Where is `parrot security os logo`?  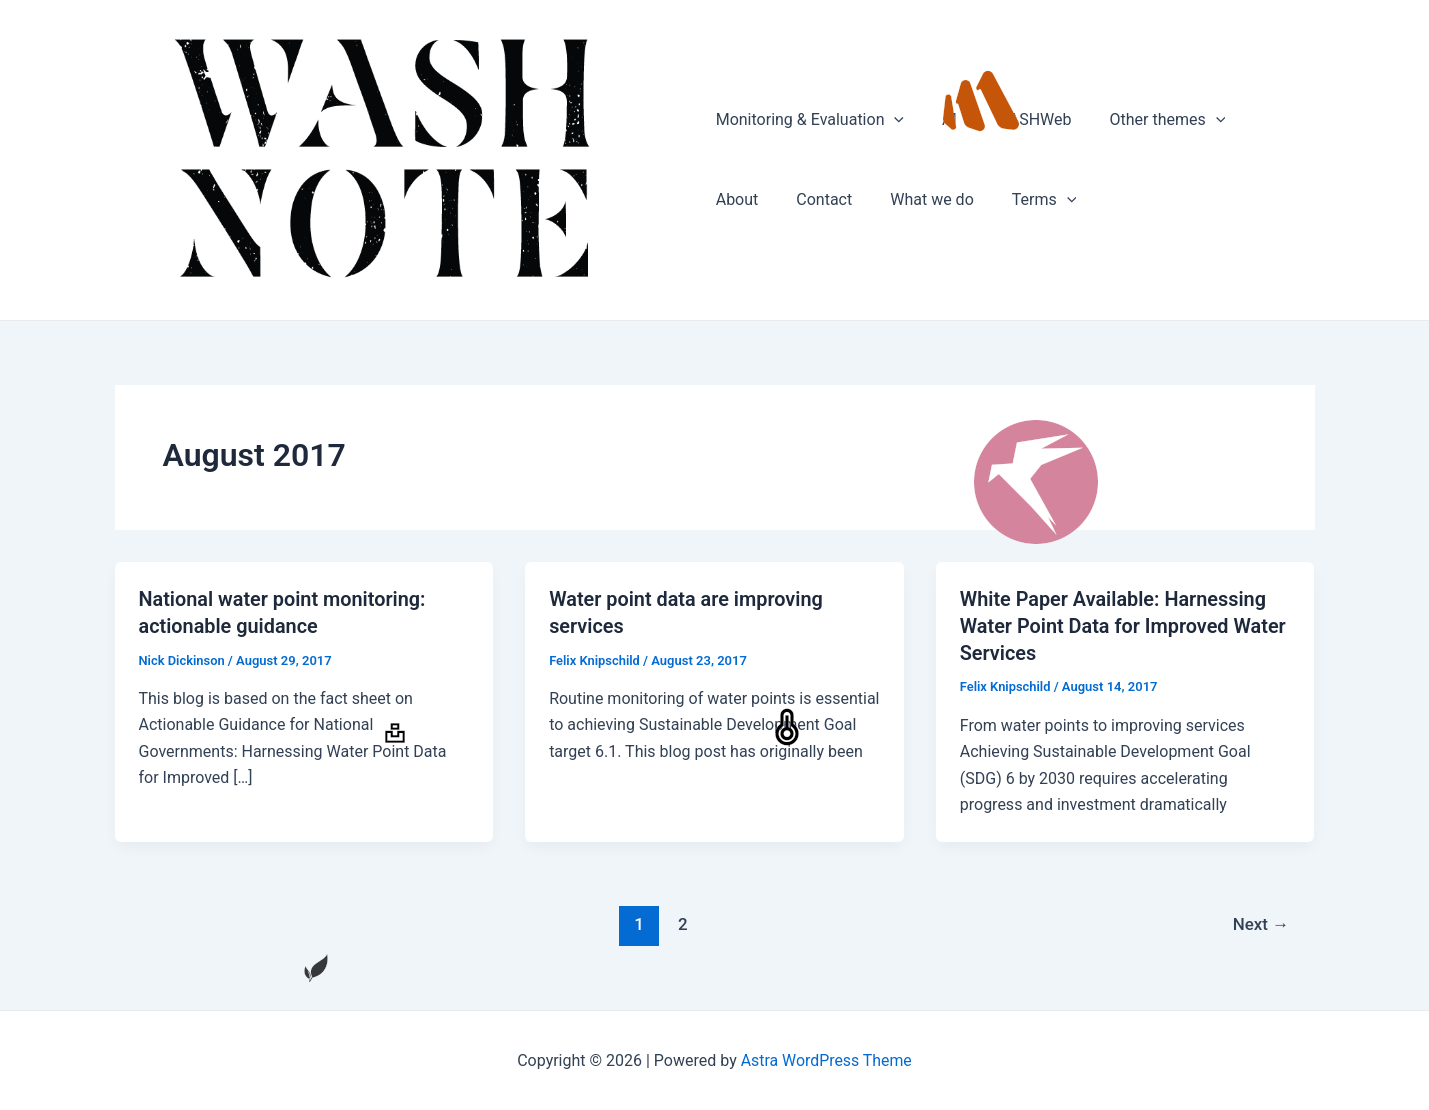 parrot security os logo is located at coordinates (1036, 482).